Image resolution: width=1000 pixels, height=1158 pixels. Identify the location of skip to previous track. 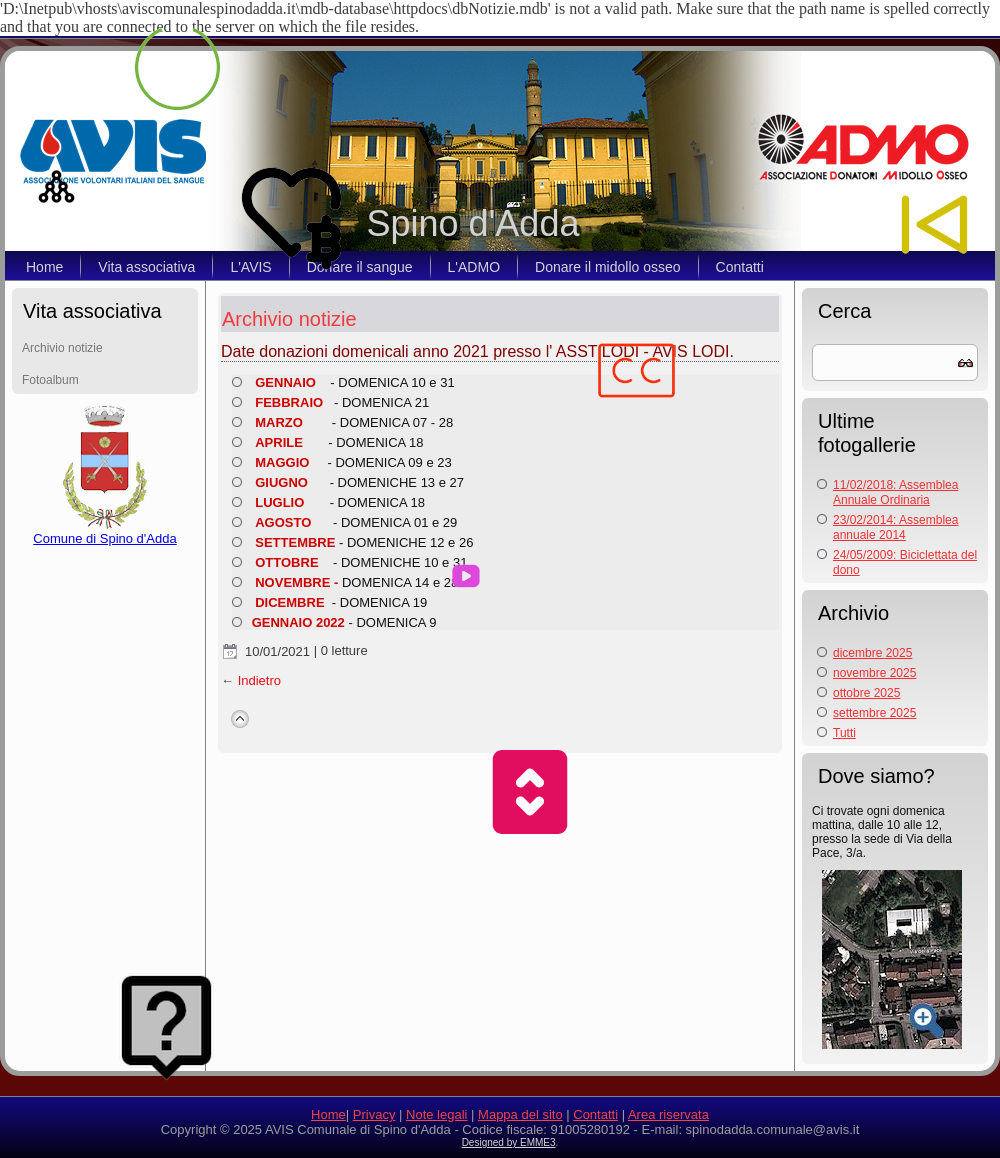
(934, 224).